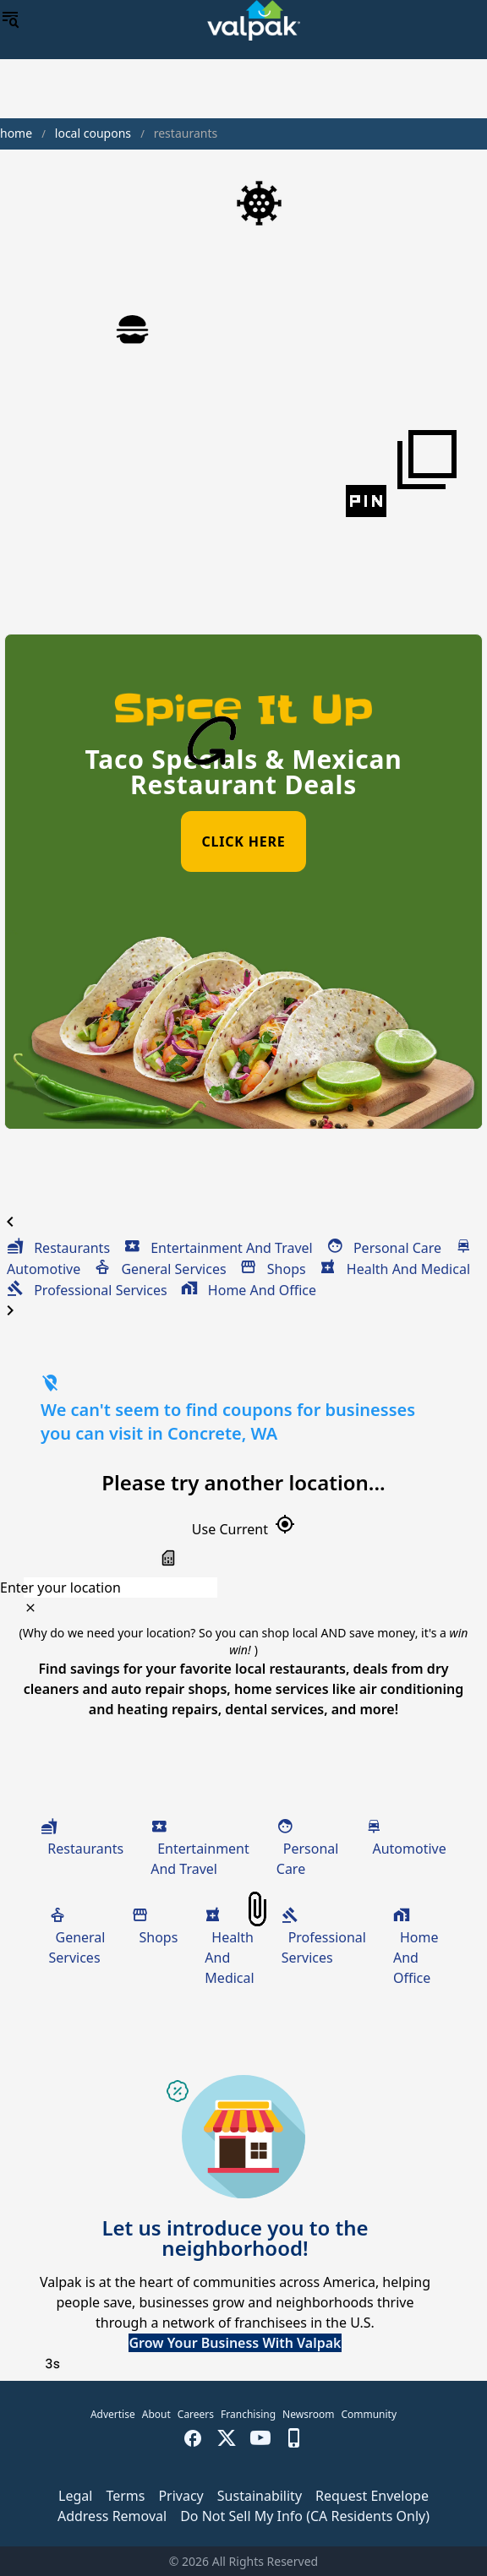 The width and height of the screenshot is (487, 2576). Describe the element at coordinates (178, 2091) in the screenshot. I see `view available discounts or promotions` at that location.